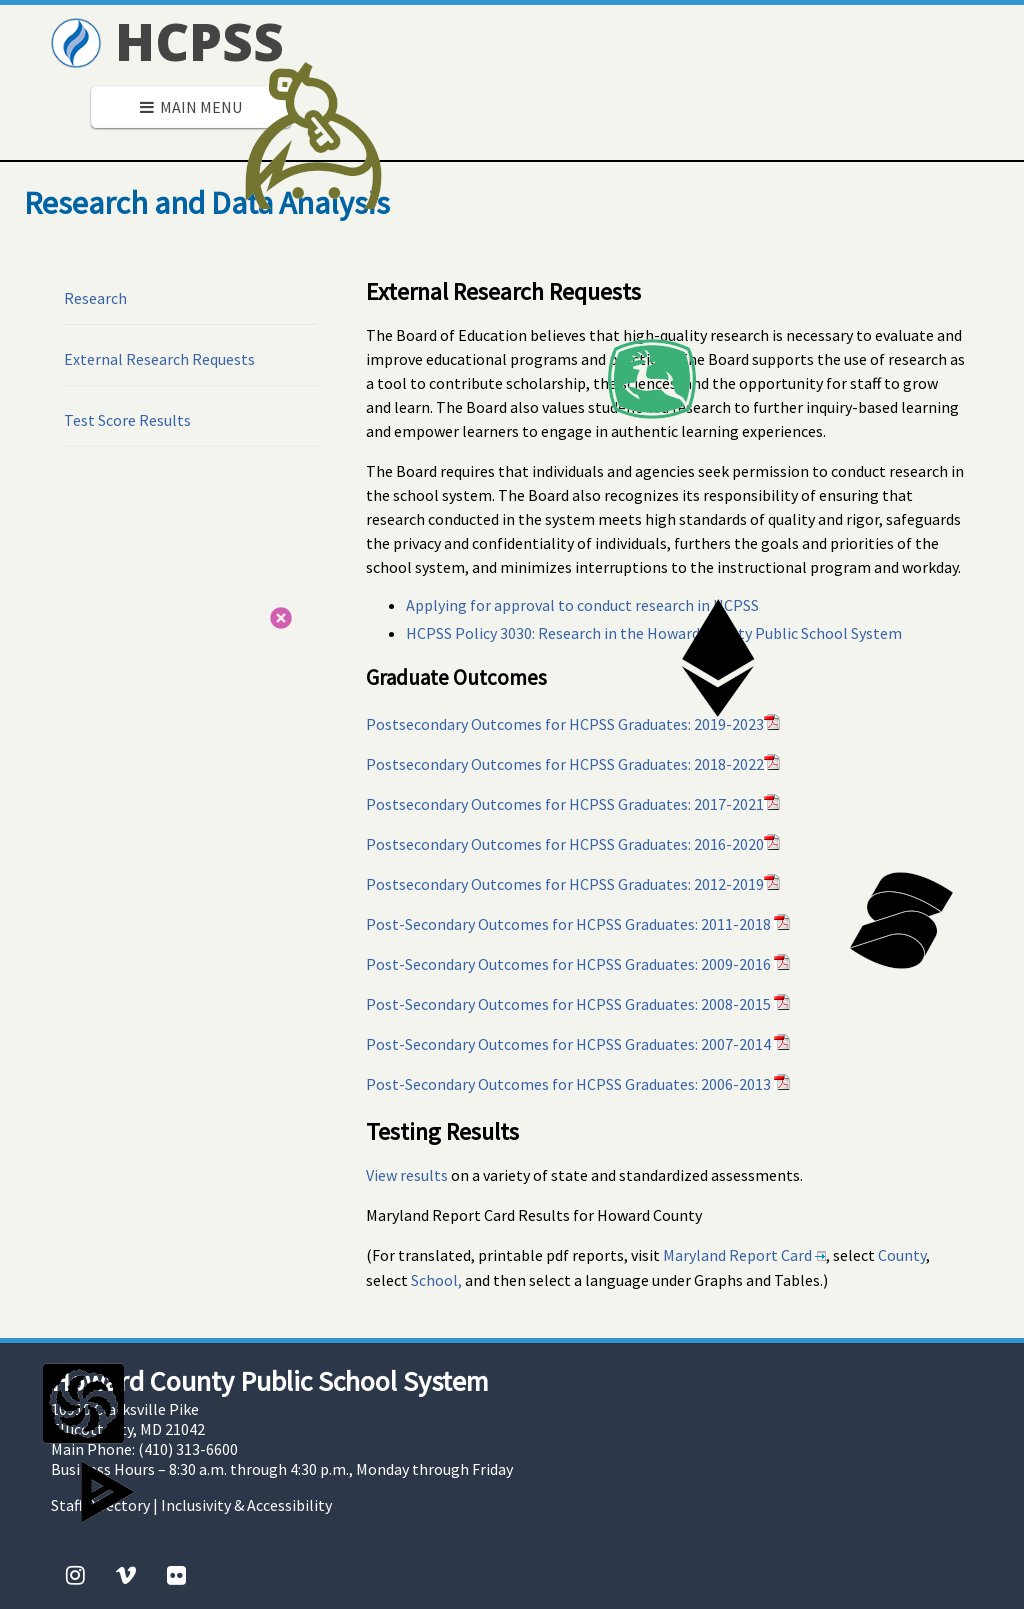  Describe the element at coordinates (313, 135) in the screenshot. I see `open keybase app` at that location.